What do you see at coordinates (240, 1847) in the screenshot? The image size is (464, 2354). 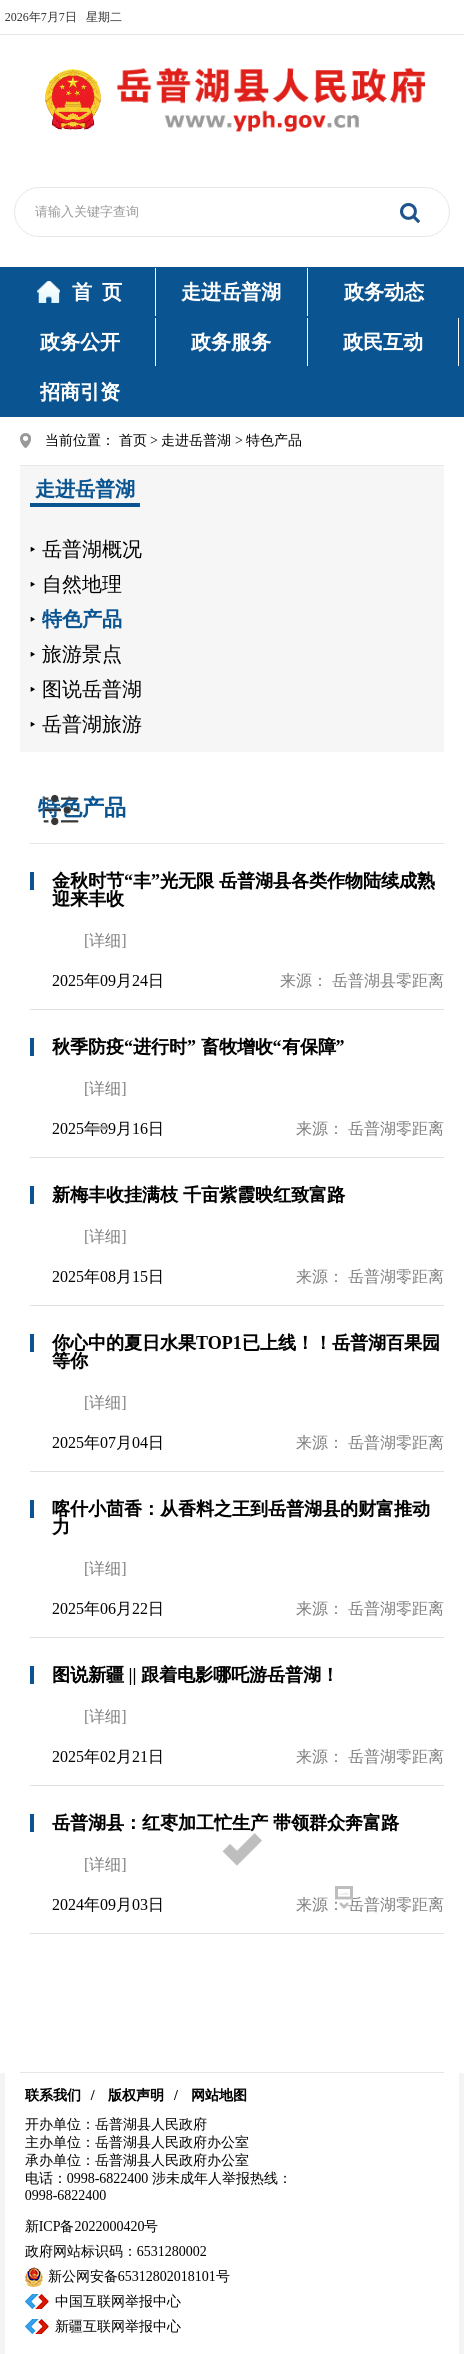 I see `indicates a completed or successful action` at bounding box center [240, 1847].